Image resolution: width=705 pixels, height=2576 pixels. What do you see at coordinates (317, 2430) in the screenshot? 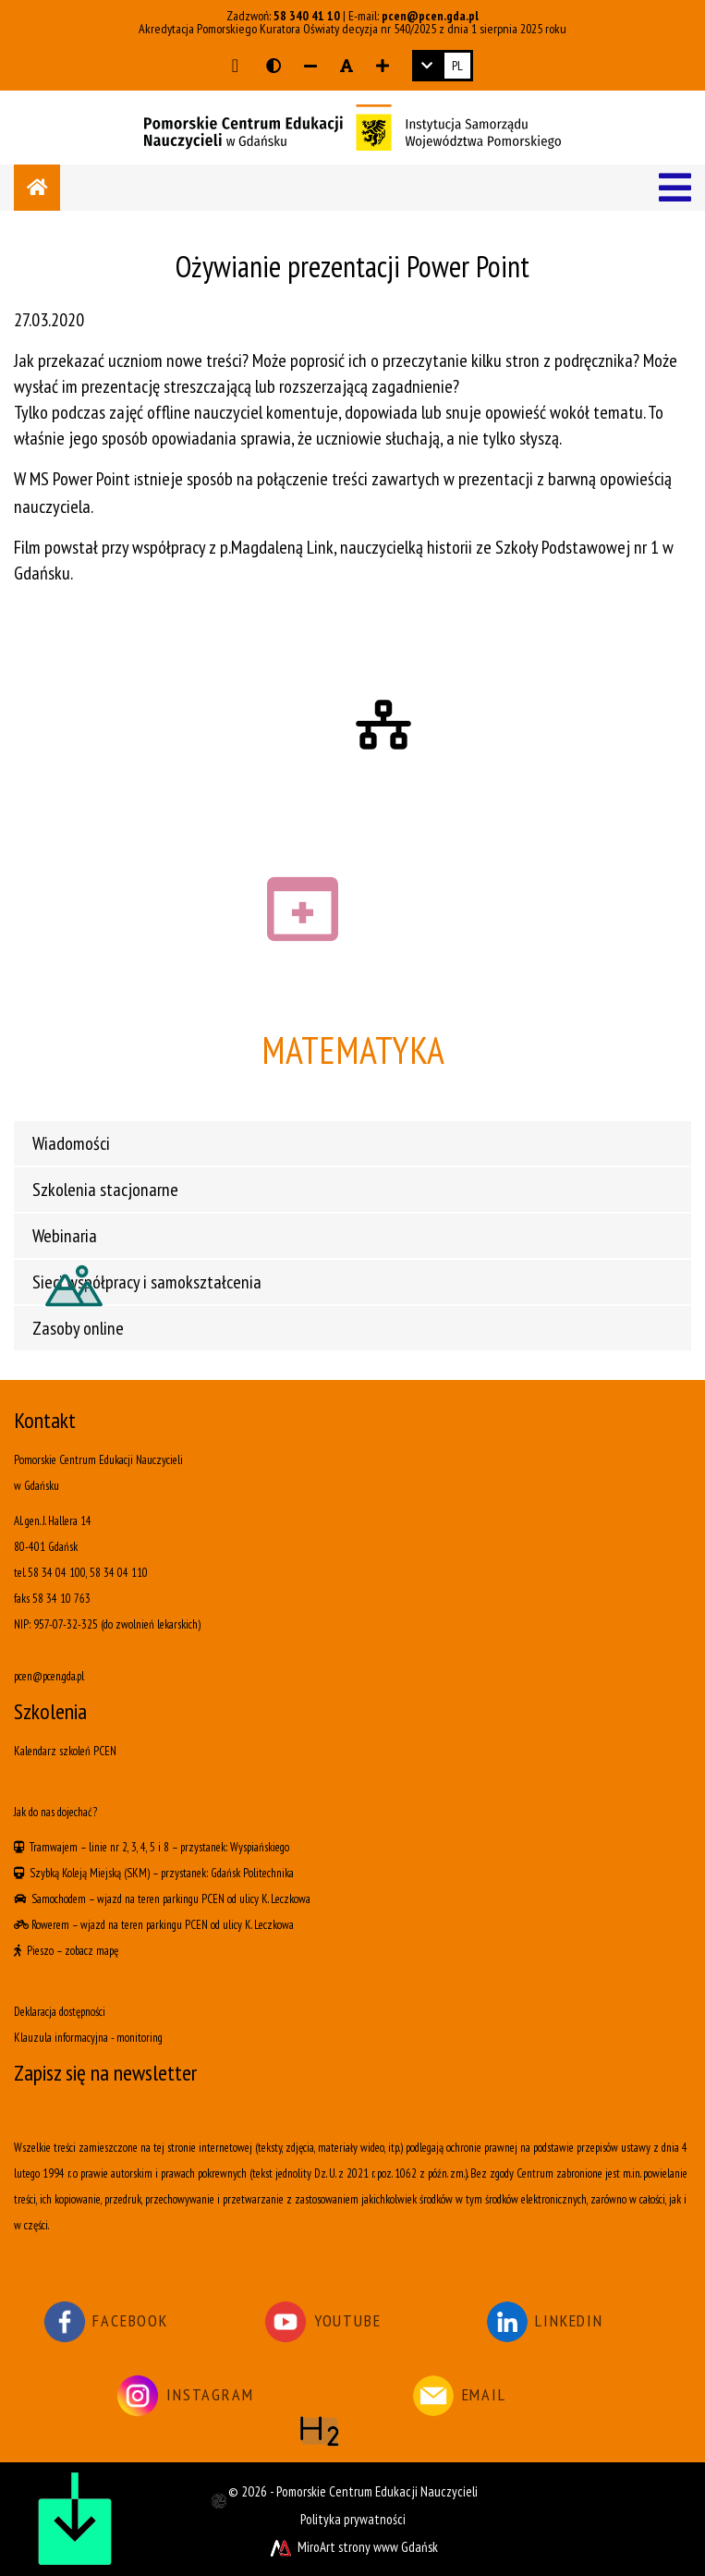
I see `format text as heading level 2` at bounding box center [317, 2430].